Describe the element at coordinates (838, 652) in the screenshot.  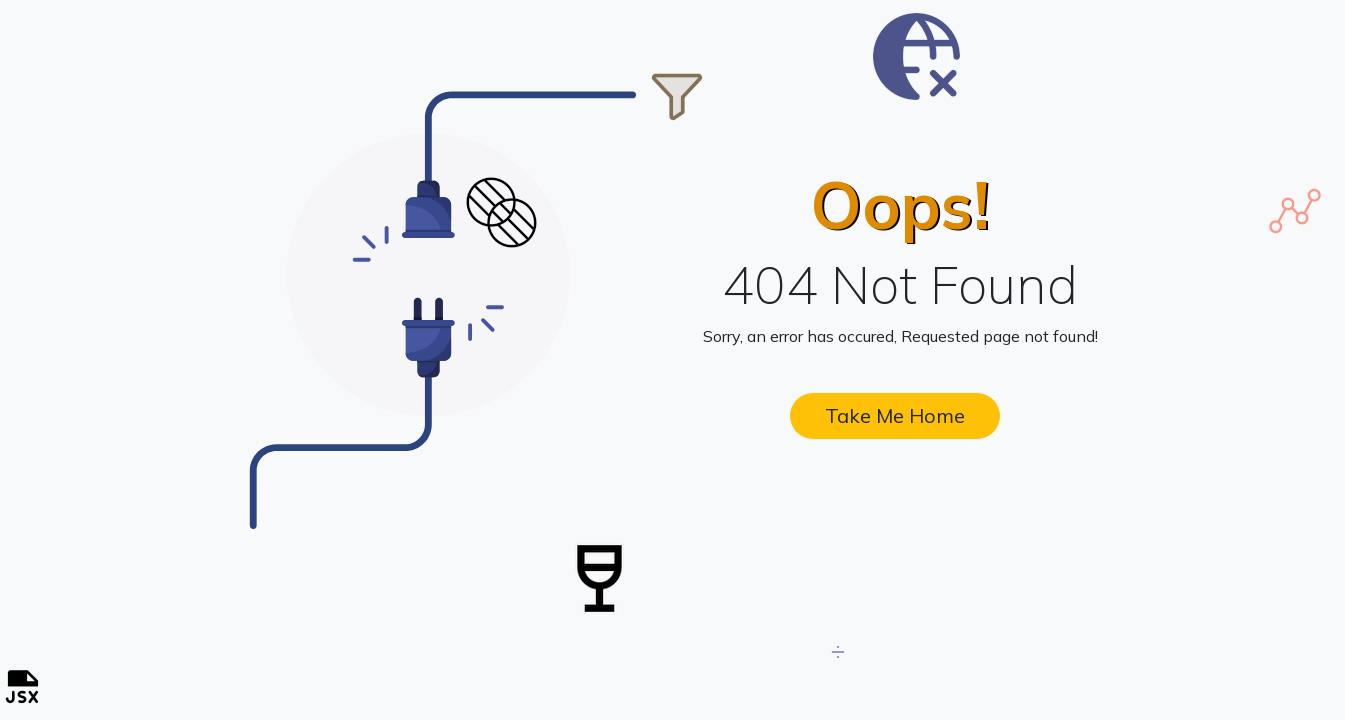
I see `perform division calculation` at that location.